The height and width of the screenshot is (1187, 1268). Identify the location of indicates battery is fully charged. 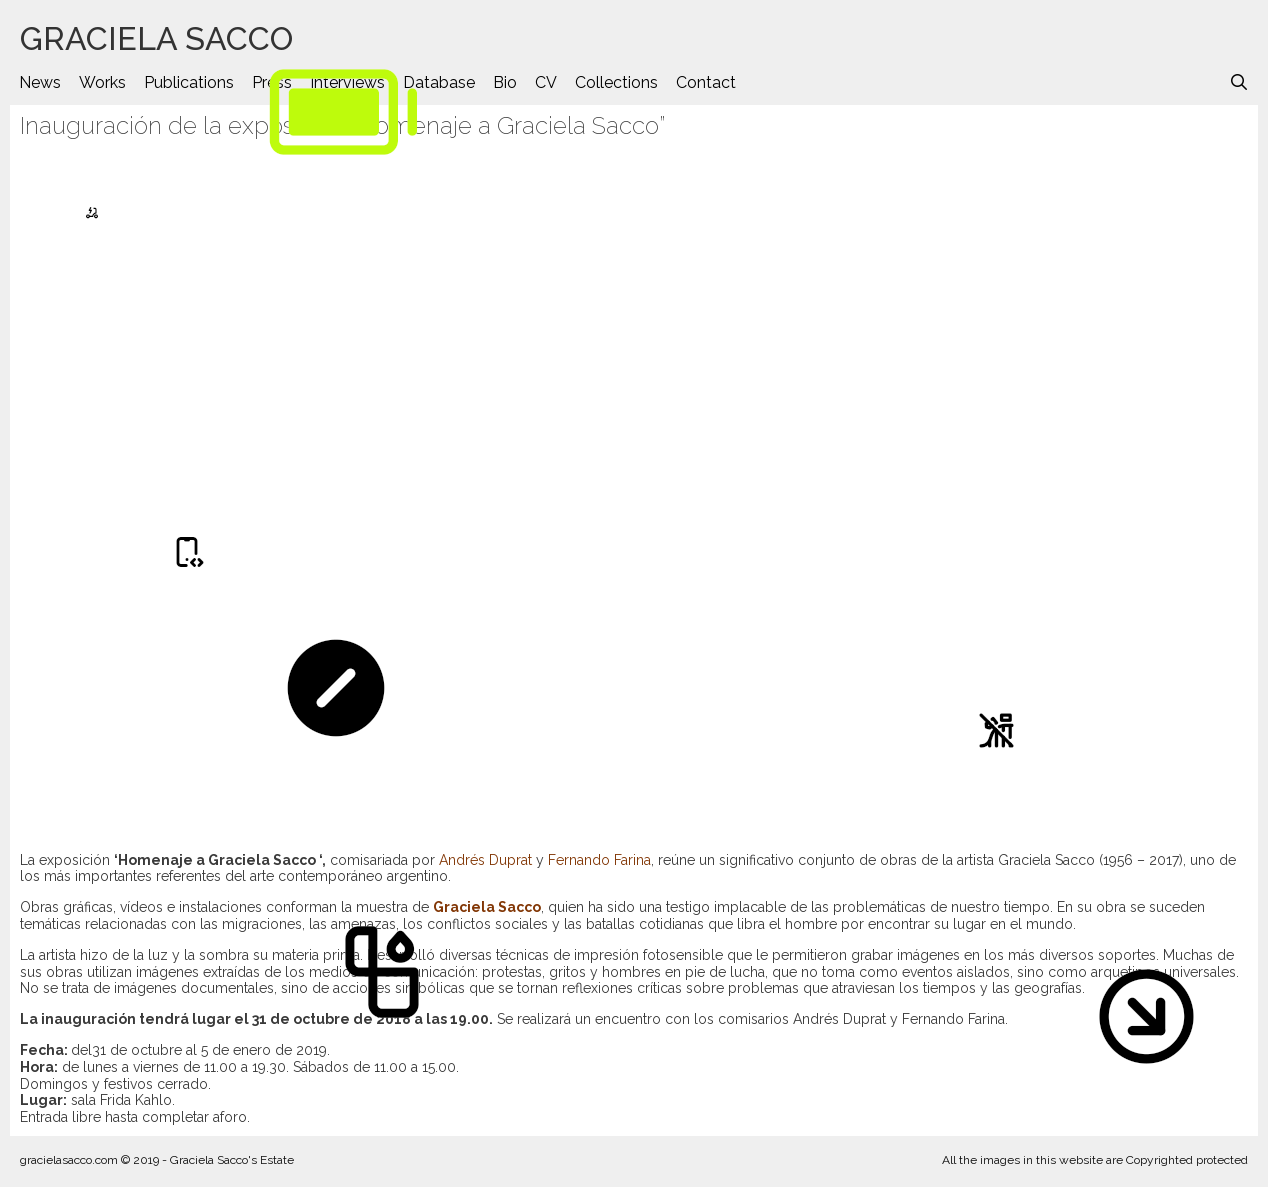
(341, 112).